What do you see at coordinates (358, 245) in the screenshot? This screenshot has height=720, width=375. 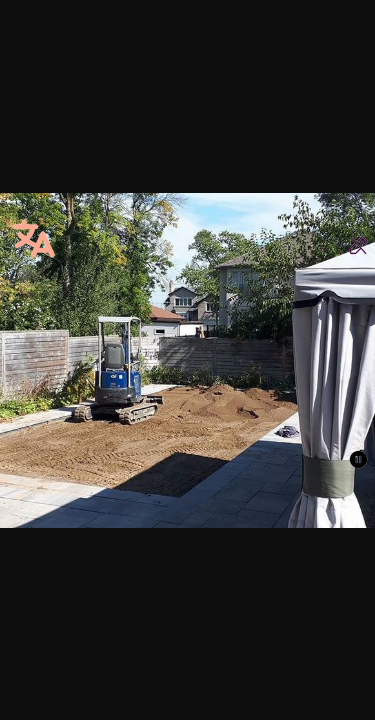 I see `editing is disabled or unavailable` at bounding box center [358, 245].